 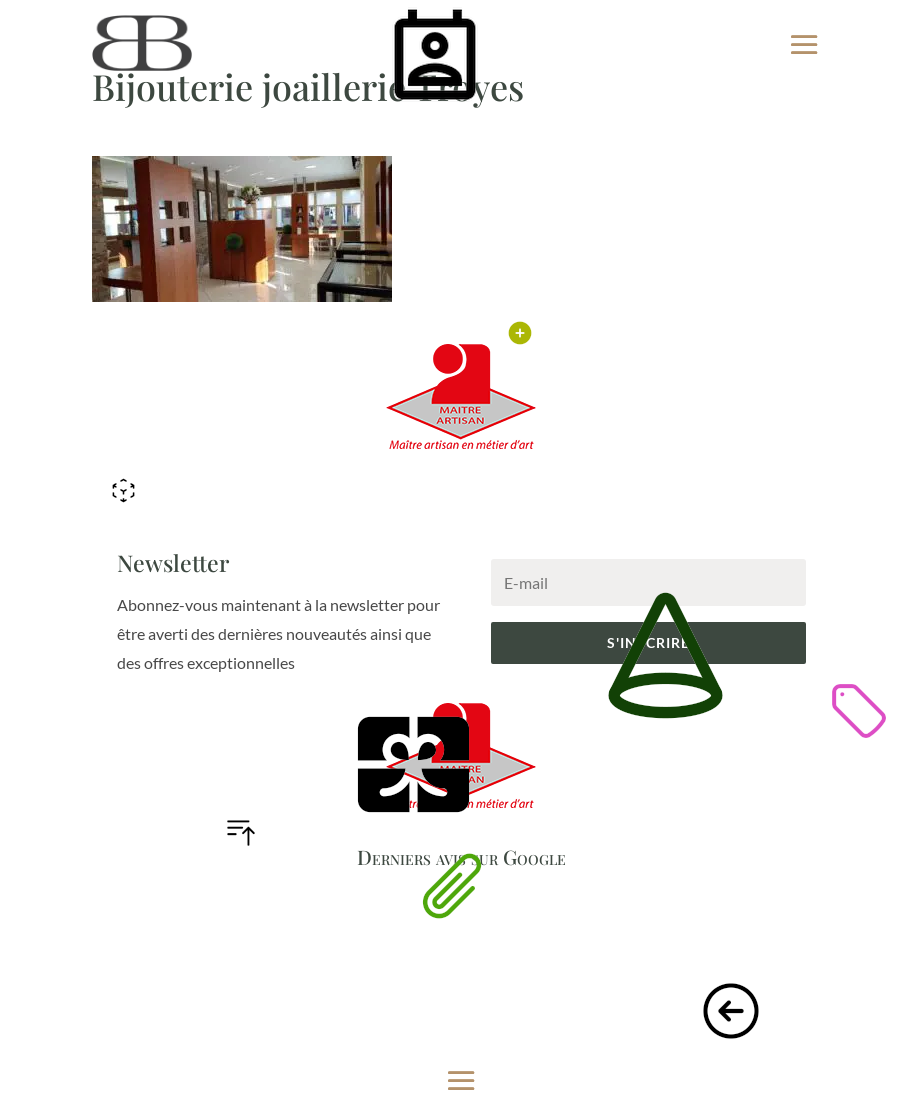 I want to click on view 3D model or object, so click(x=123, y=490).